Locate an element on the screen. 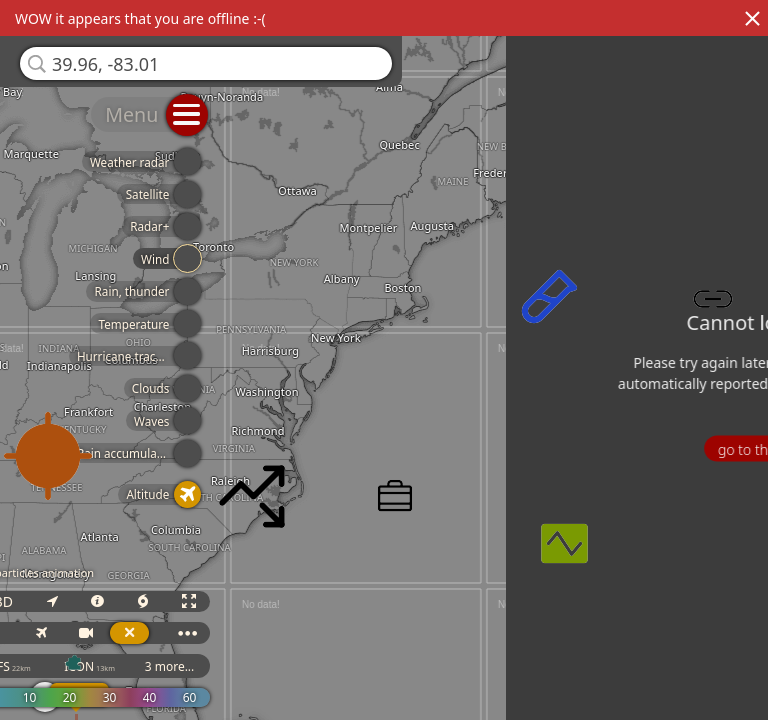  copy link to clipboard is located at coordinates (713, 299).